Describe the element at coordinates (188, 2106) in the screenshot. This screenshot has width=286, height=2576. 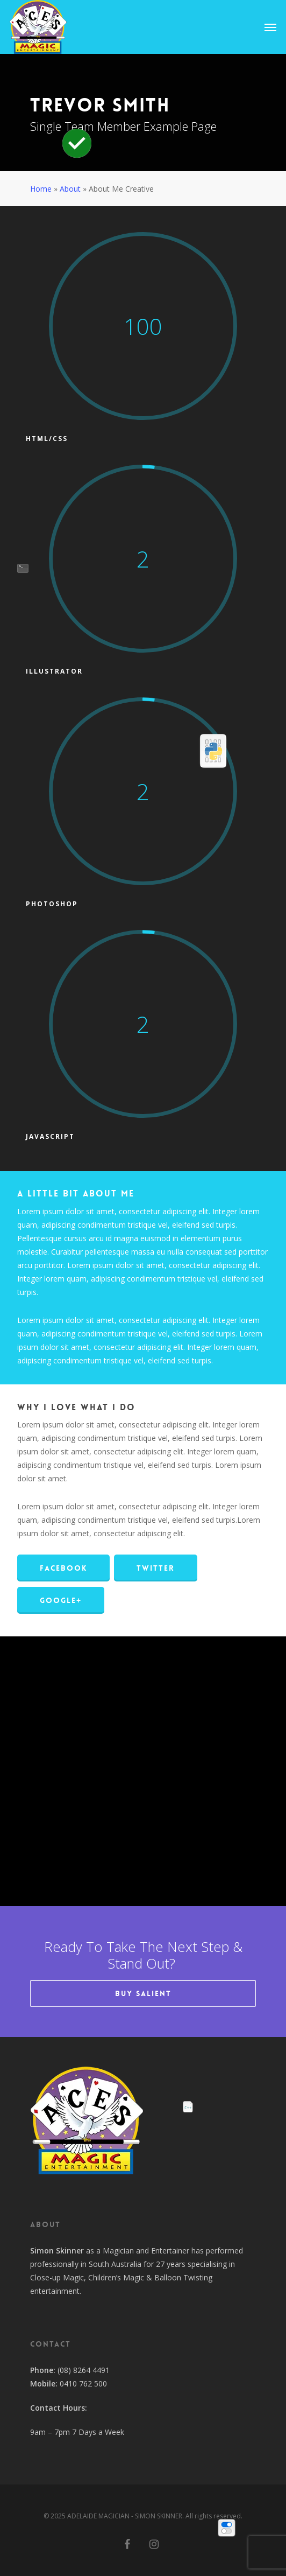
I see `a C++ source code file` at that location.